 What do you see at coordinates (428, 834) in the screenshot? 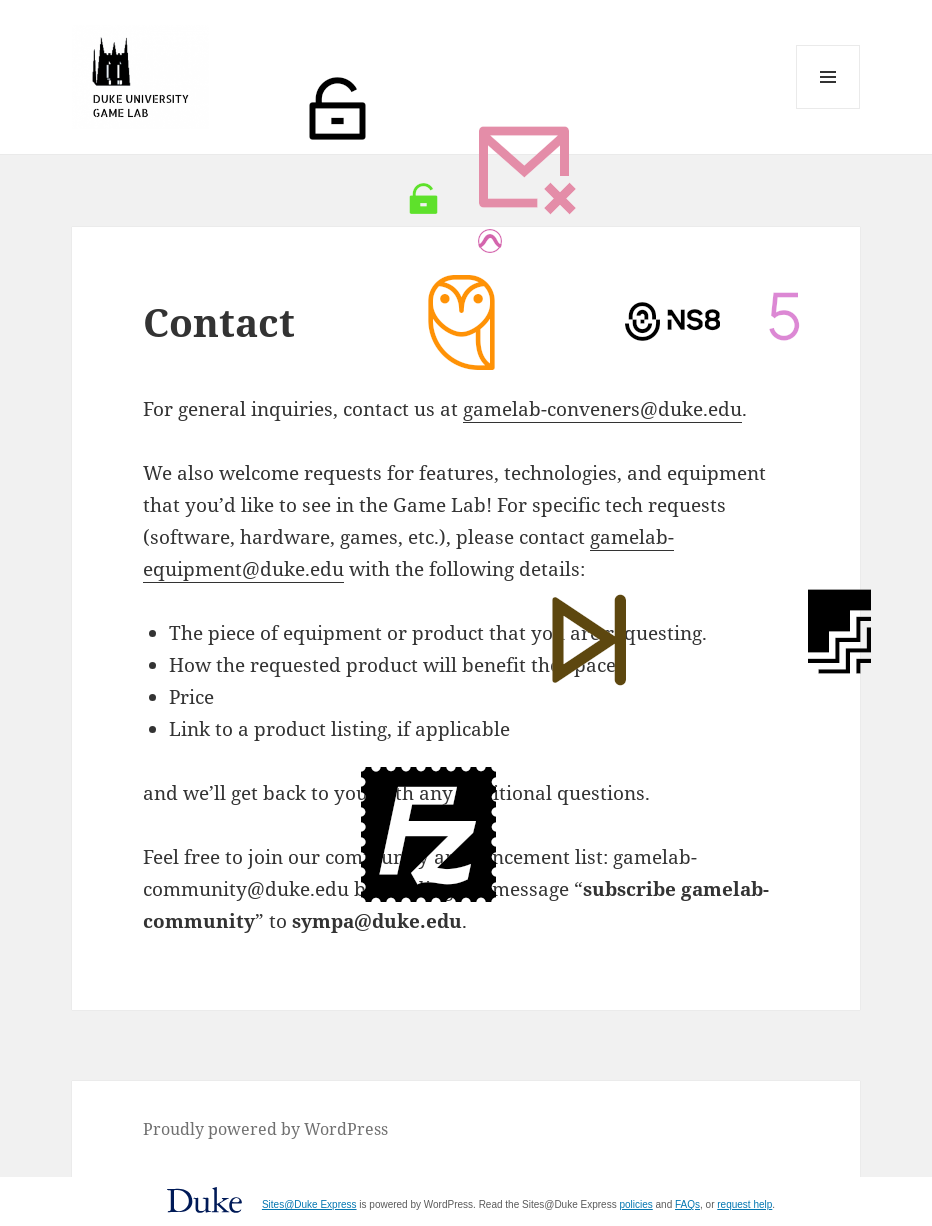
I see `open FileZilla FTP client` at bounding box center [428, 834].